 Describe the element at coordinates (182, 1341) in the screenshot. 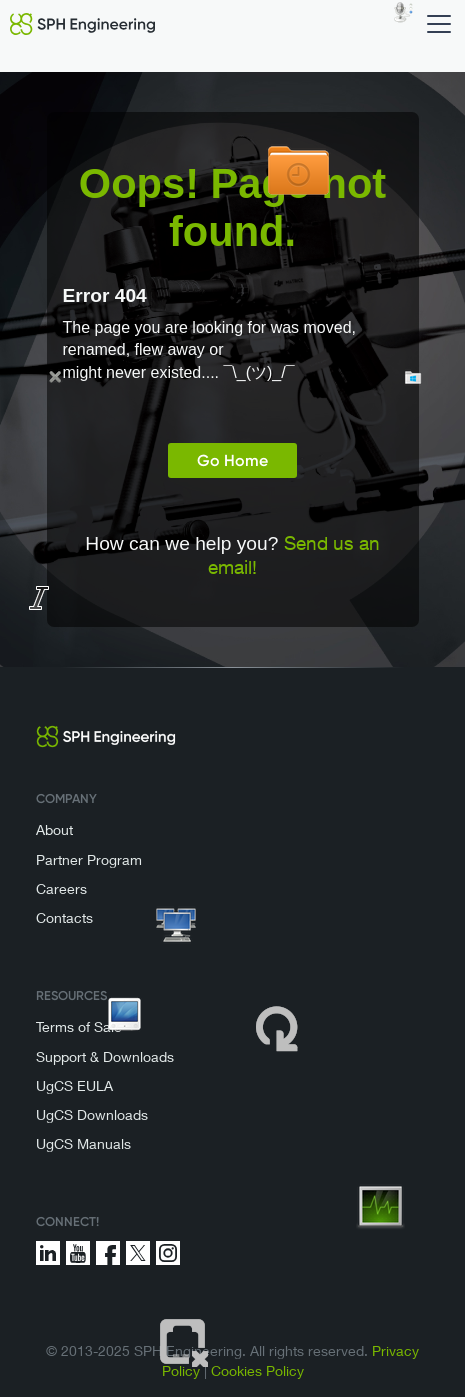

I see `indicates wired network connection is disconnected` at that location.